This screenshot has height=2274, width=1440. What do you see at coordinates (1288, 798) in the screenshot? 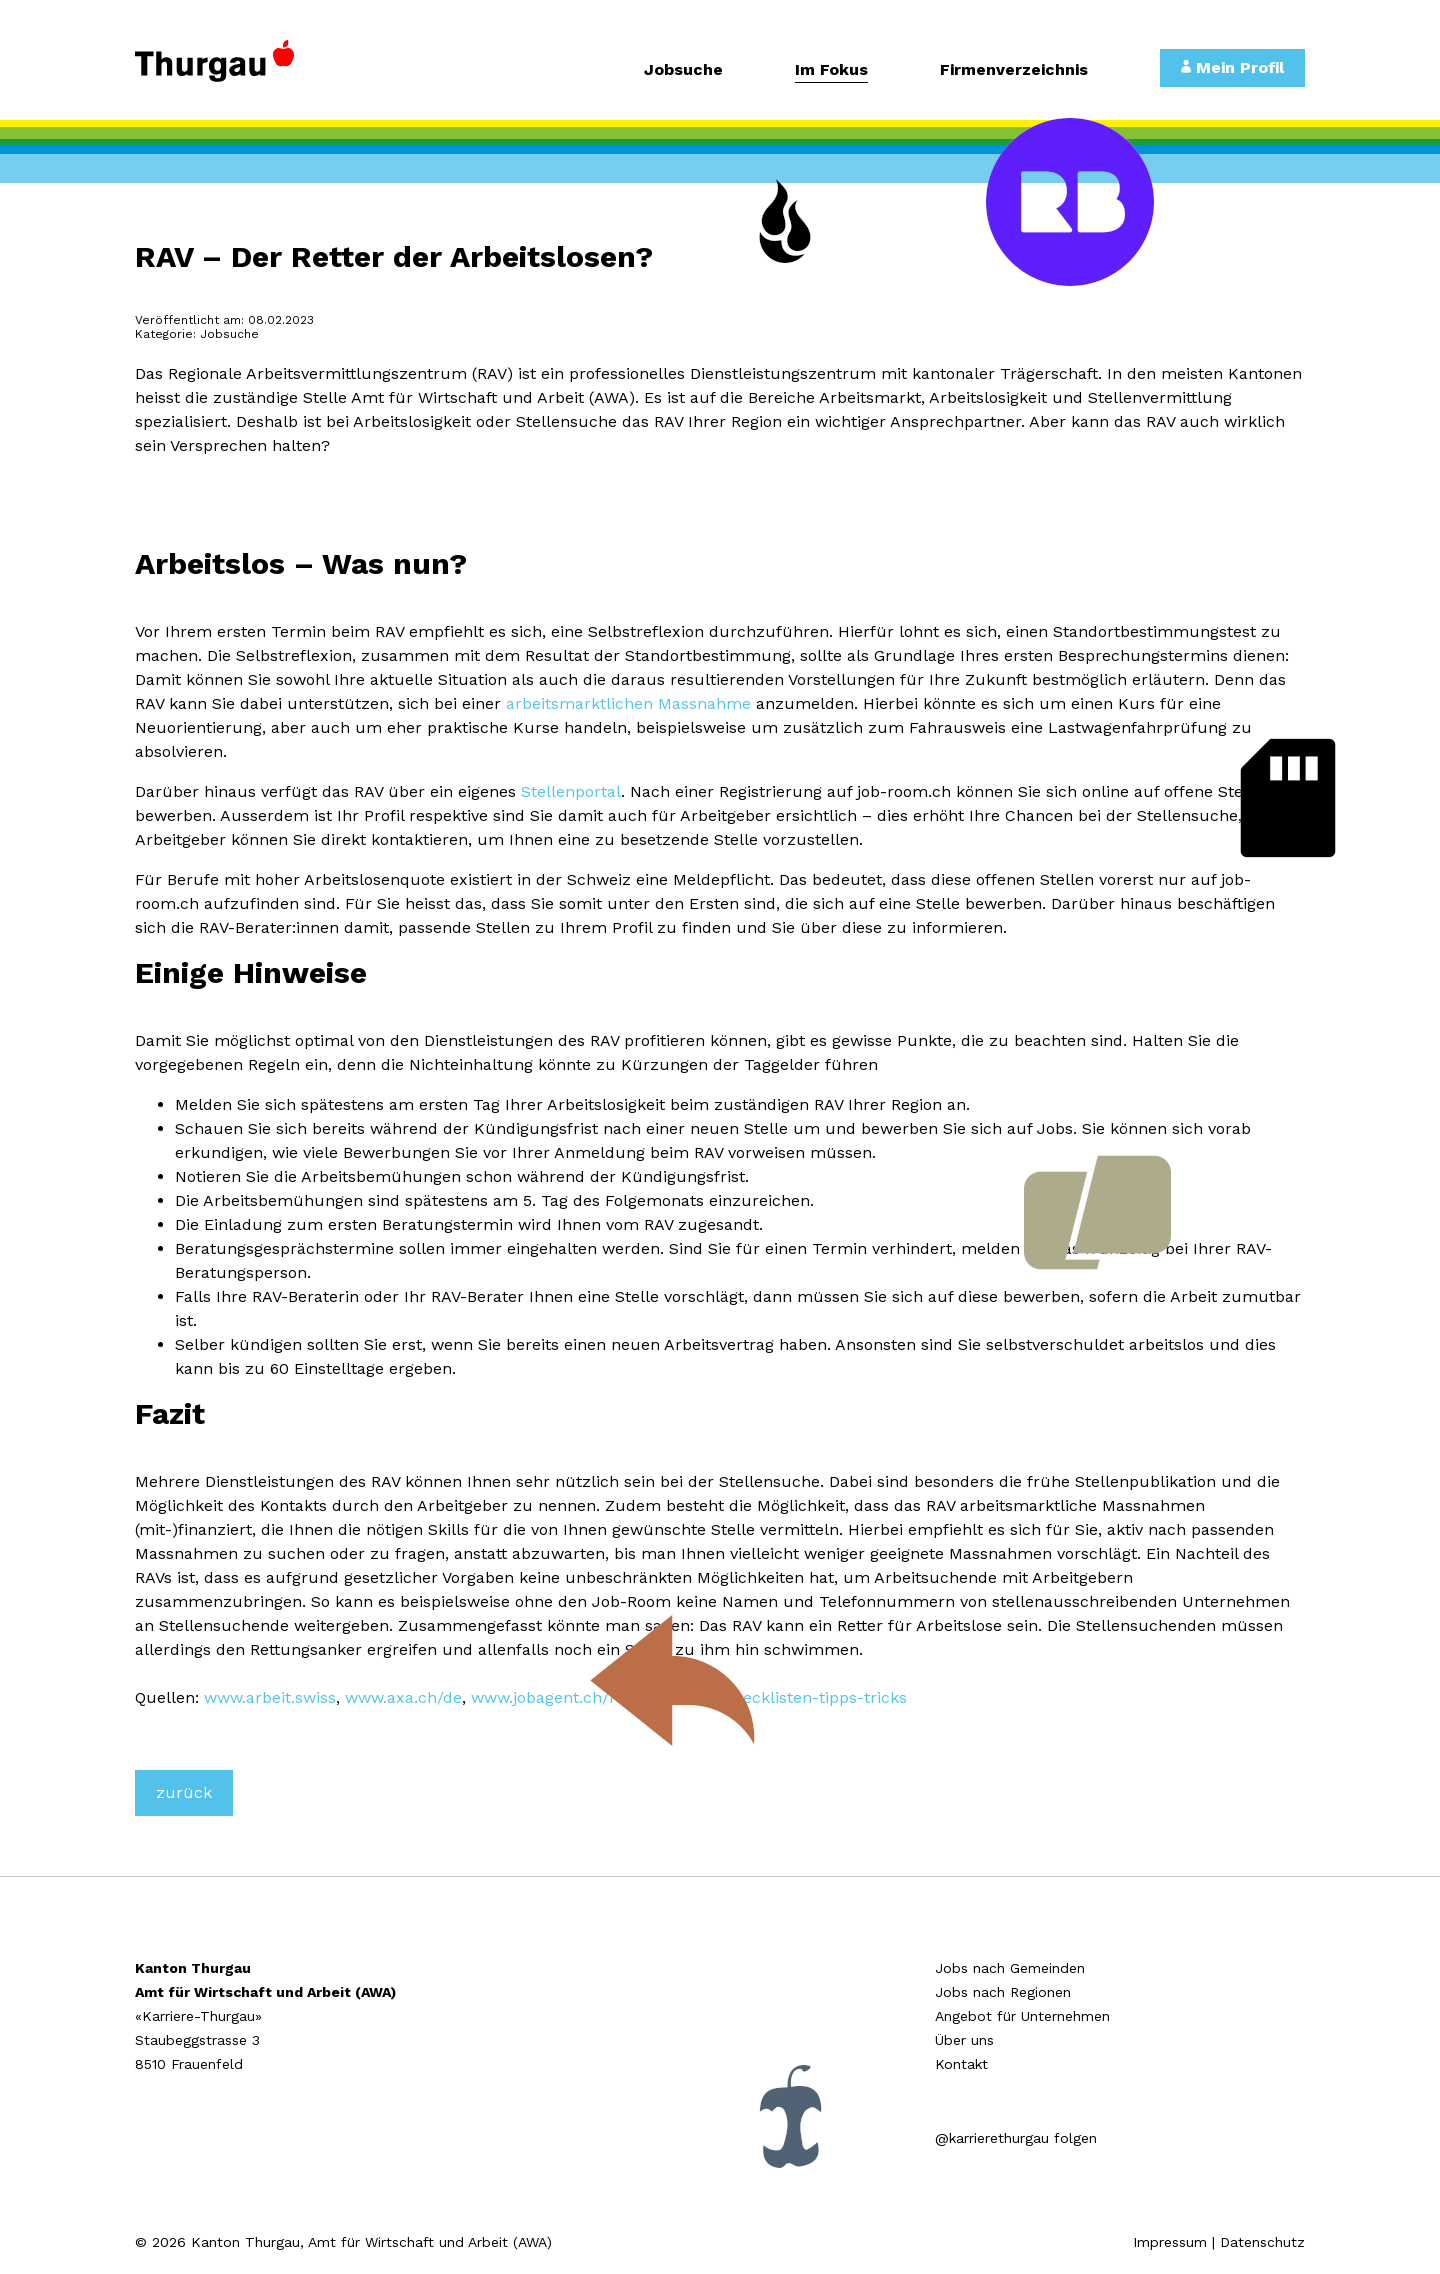
I see `access external storage` at bounding box center [1288, 798].